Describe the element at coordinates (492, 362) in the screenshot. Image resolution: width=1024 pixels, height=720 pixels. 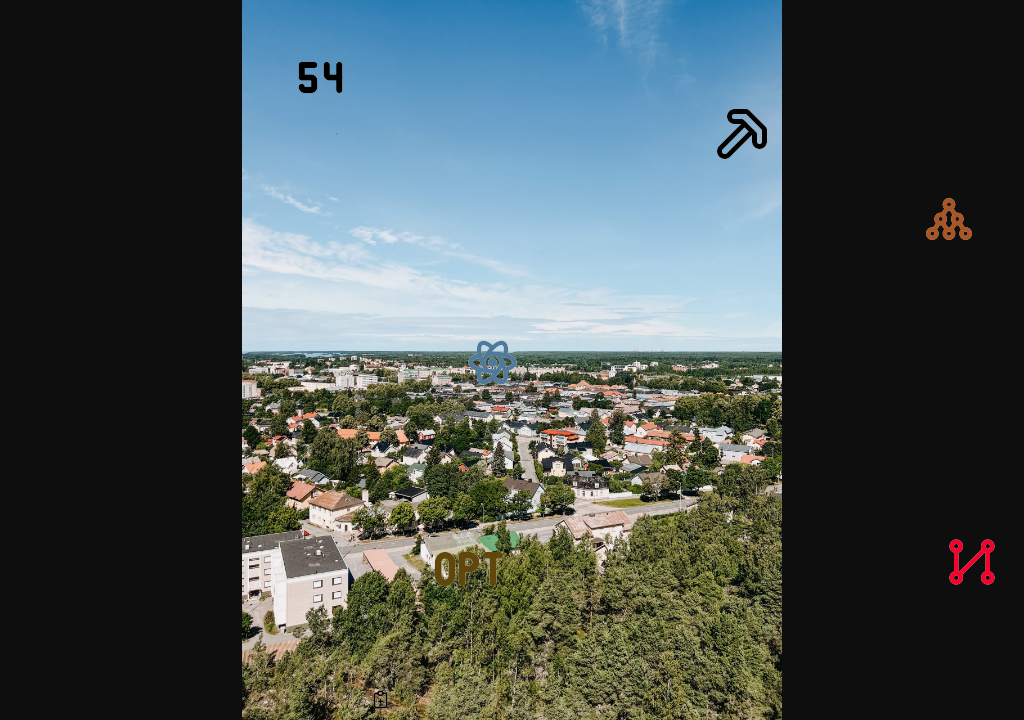
I see `indicates a React.js application or component` at that location.